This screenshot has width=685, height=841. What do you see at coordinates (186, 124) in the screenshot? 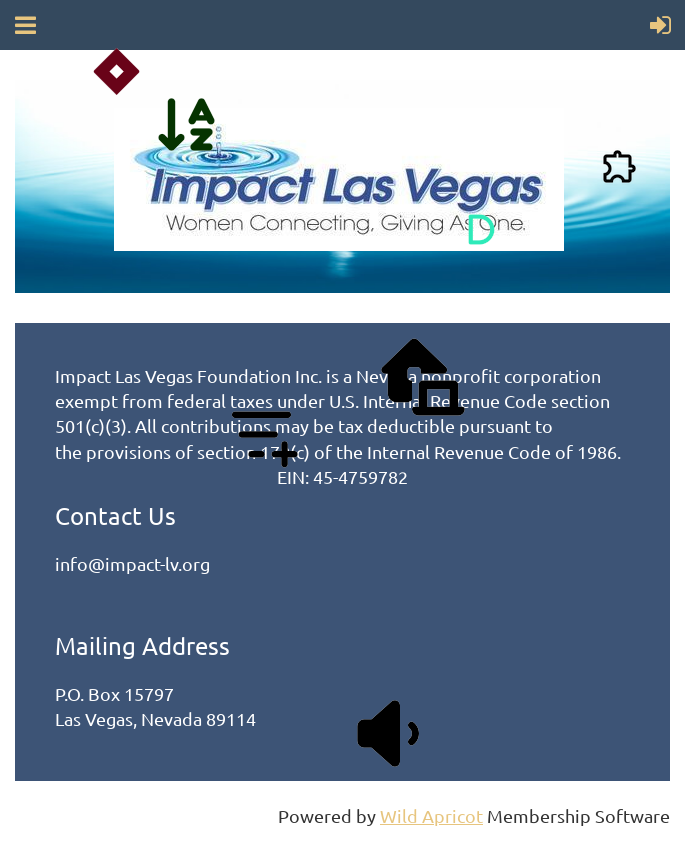
I see `sort items alphabetically from A to Z` at bounding box center [186, 124].